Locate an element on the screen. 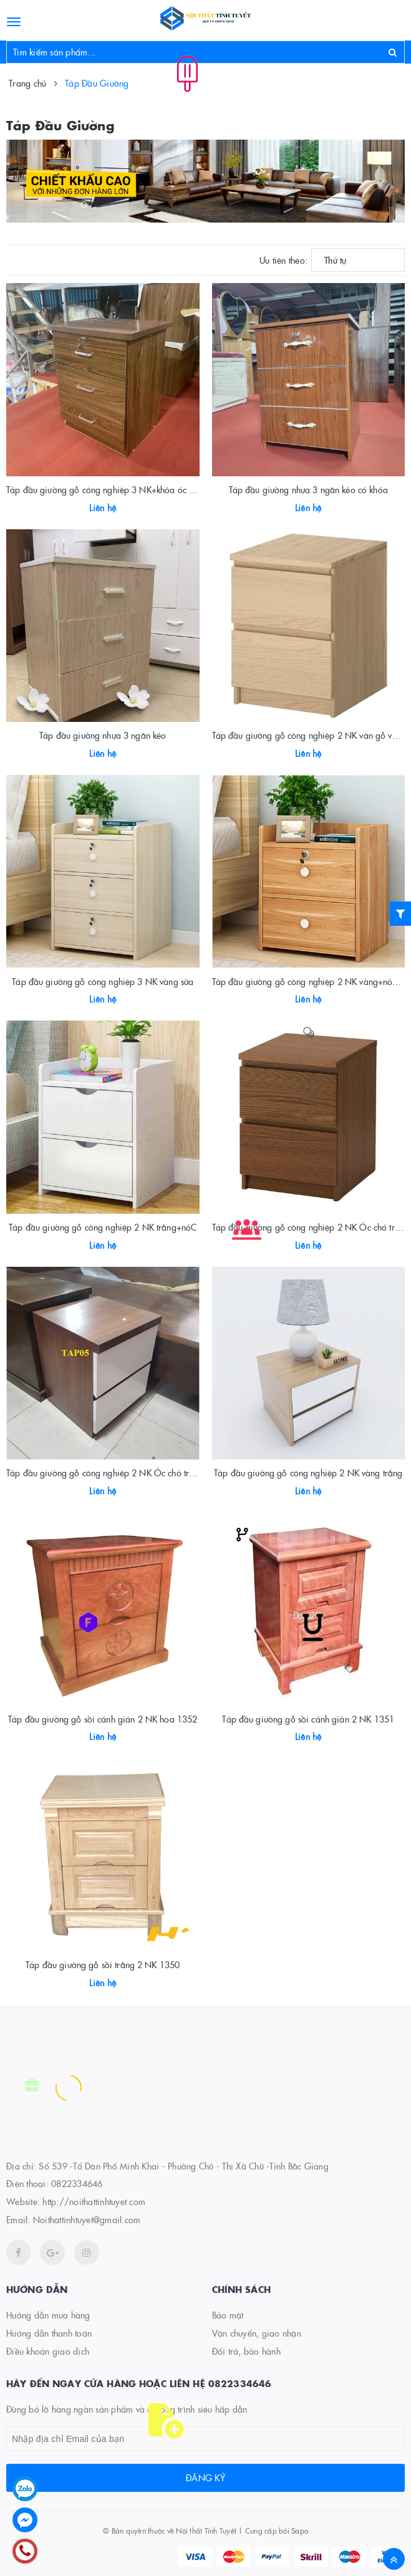 This screenshot has width=411, height=2576. apply underline formatting to selected text is located at coordinates (312, 1627).